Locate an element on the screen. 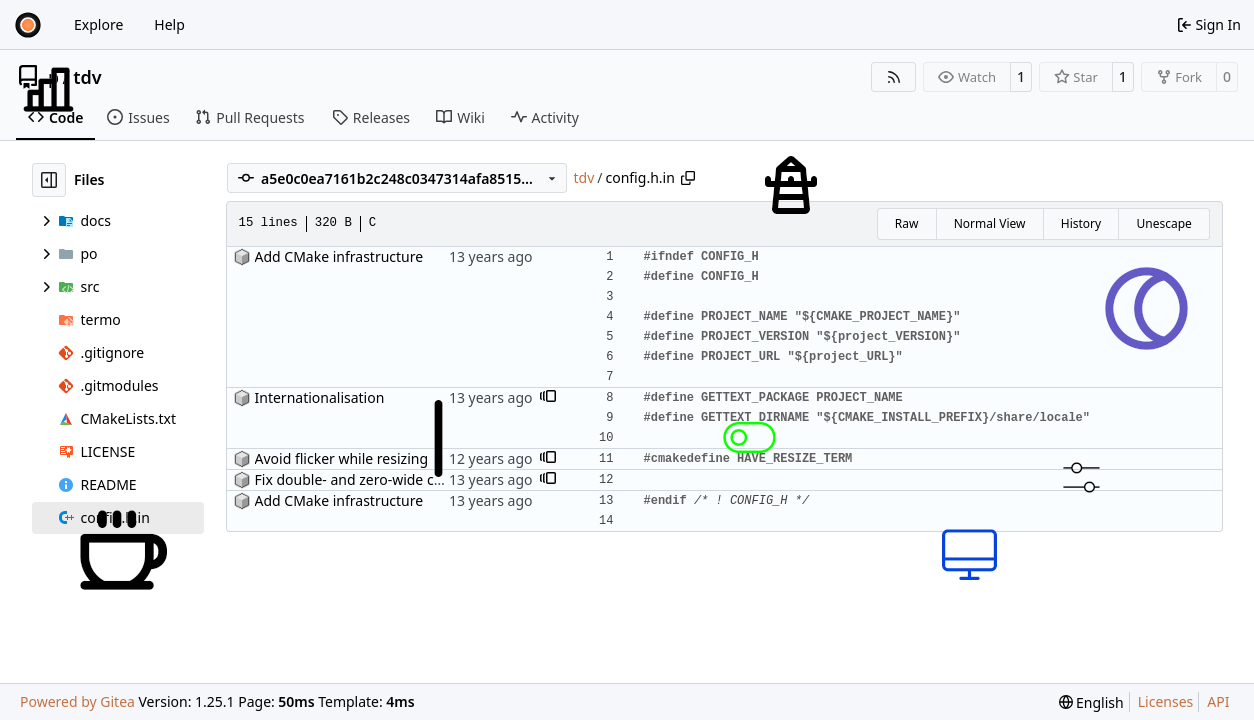 The width and height of the screenshot is (1254, 720). toggle dark mode or night theme is located at coordinates (1146, 308).